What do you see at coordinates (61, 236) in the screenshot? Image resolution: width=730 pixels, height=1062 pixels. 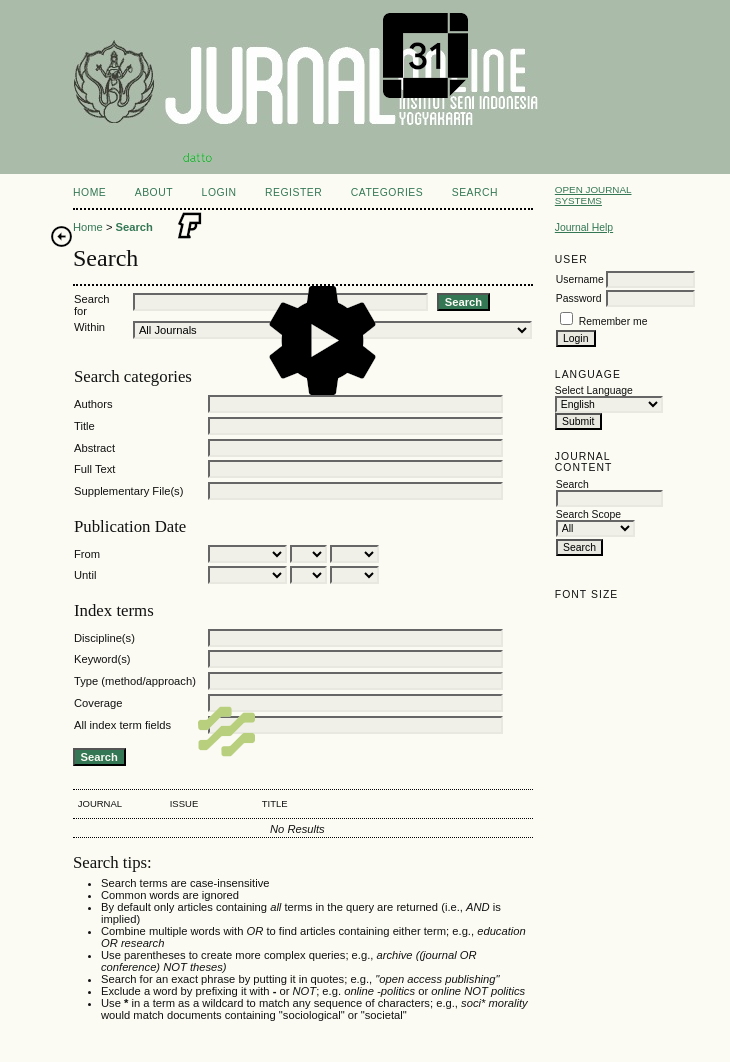 I see `go back to the previous screen` at bounding box center [61, 236].